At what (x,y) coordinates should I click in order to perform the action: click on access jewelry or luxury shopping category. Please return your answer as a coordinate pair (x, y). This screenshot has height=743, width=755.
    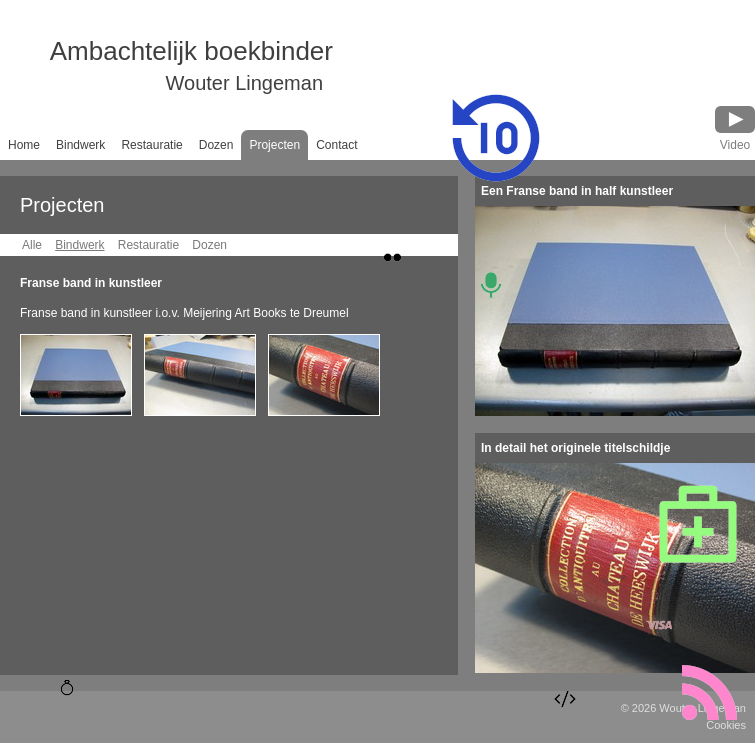
    Looking at the image, I should click on (67, 688).